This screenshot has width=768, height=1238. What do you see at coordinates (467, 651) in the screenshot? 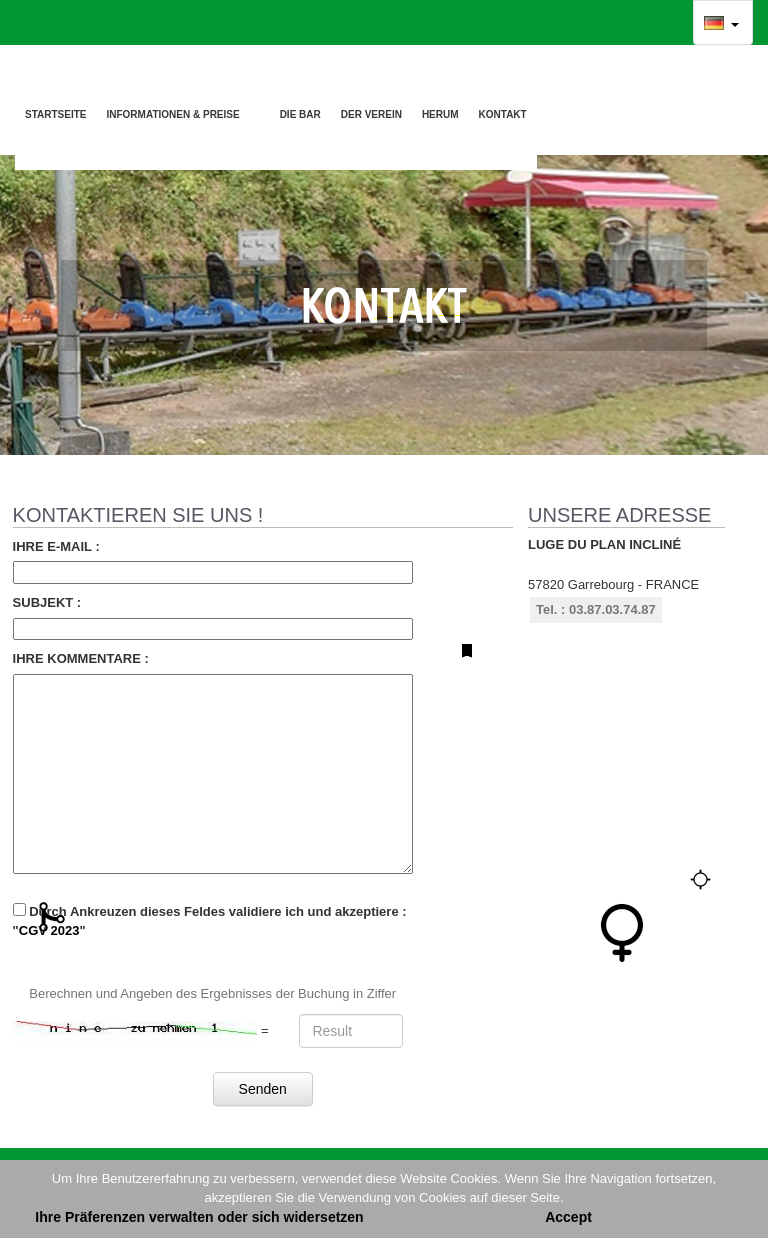
I see `bookmark this item` at bounding box center [467, 651].